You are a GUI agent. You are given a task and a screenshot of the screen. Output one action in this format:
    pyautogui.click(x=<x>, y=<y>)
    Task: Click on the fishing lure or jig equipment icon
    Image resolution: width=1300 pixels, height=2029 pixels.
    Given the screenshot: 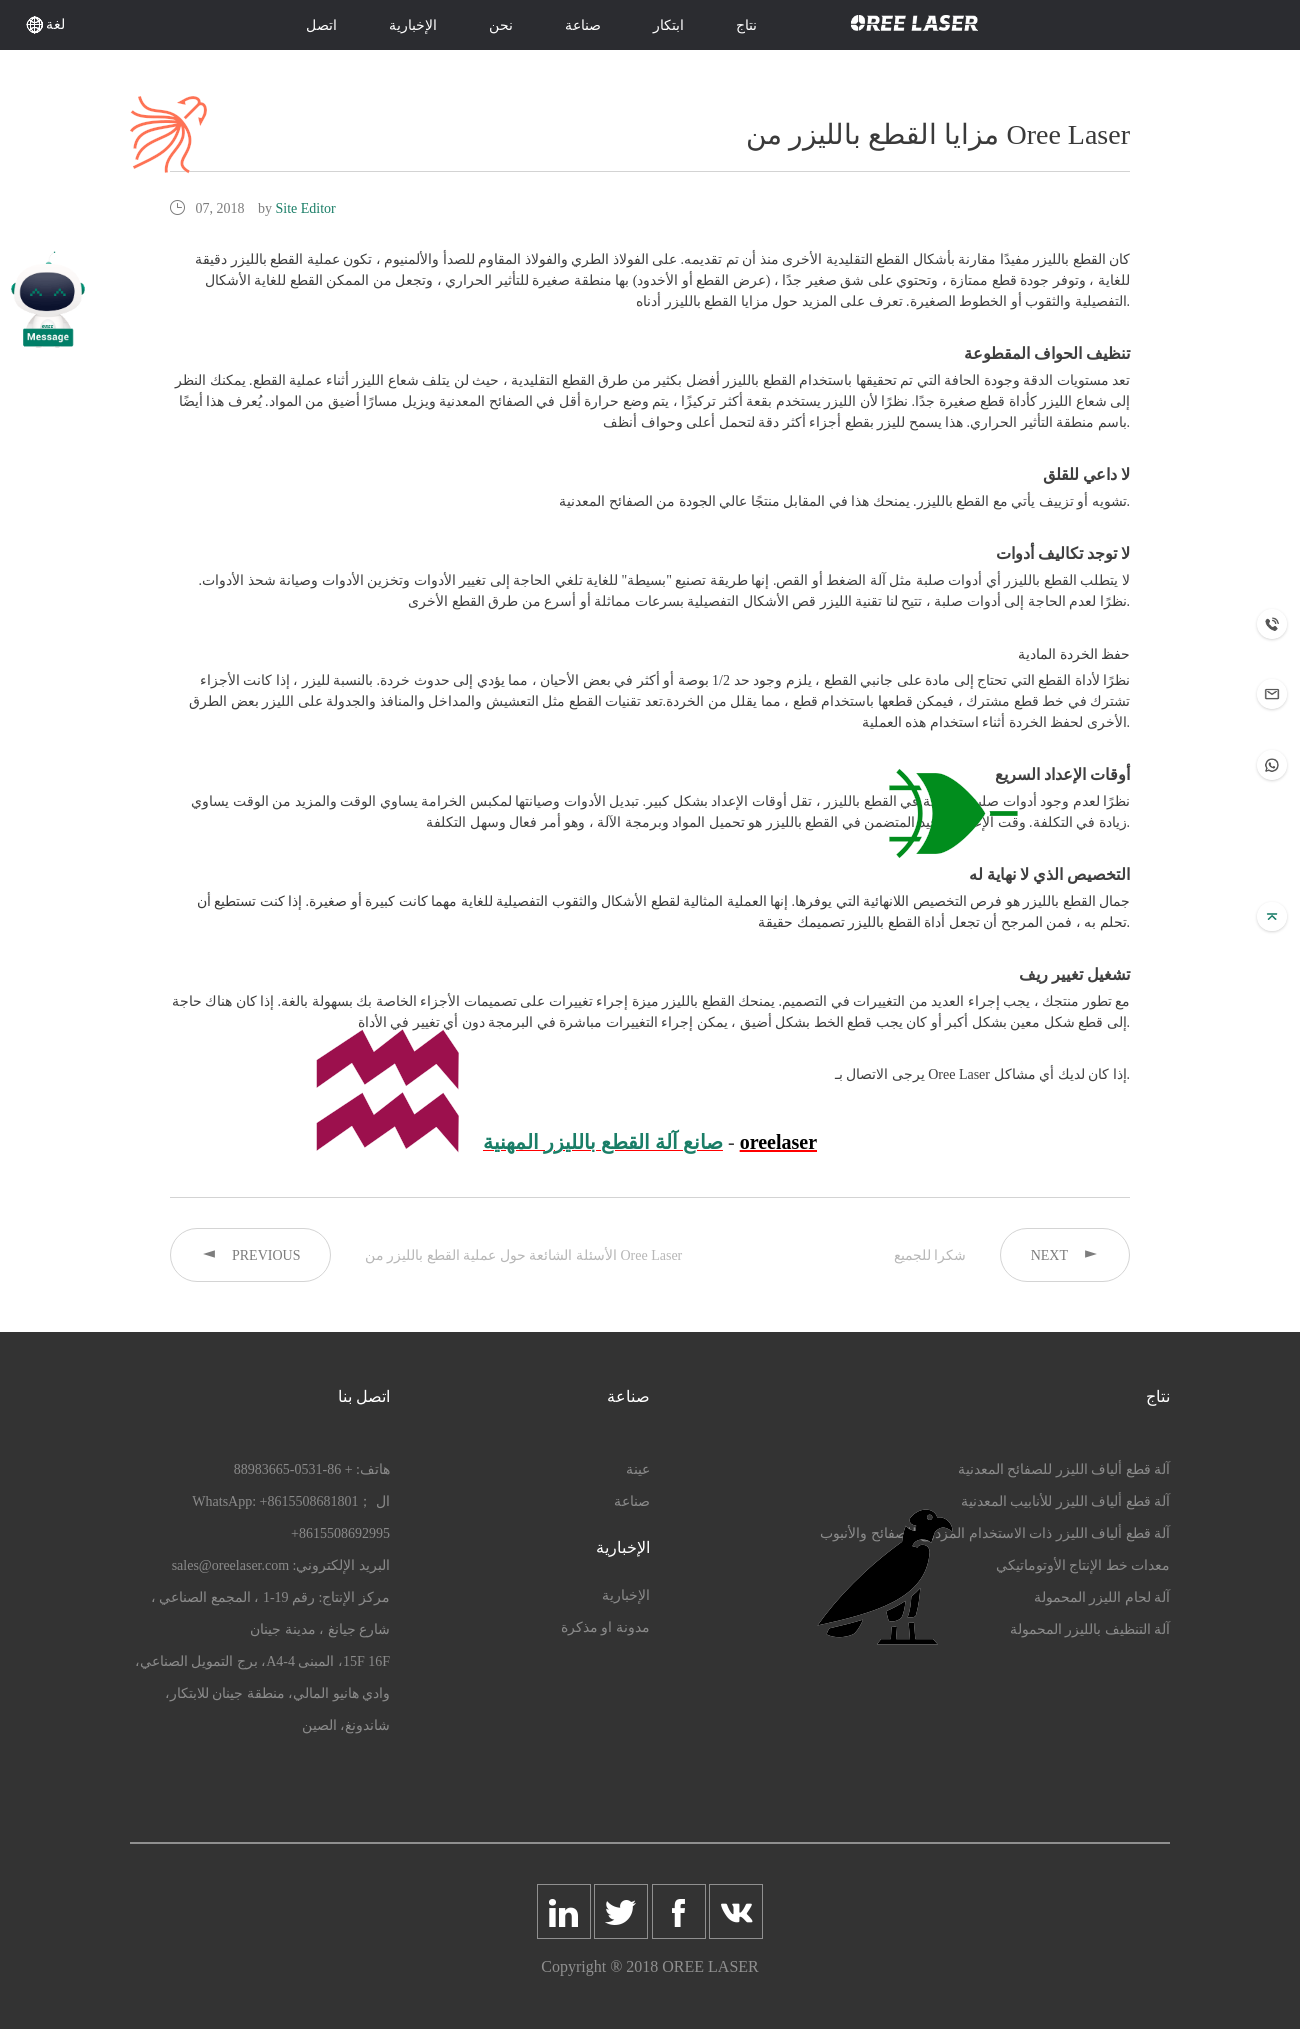 What is the action you would take?
    pyautogui.click(x=169, y=134)
    